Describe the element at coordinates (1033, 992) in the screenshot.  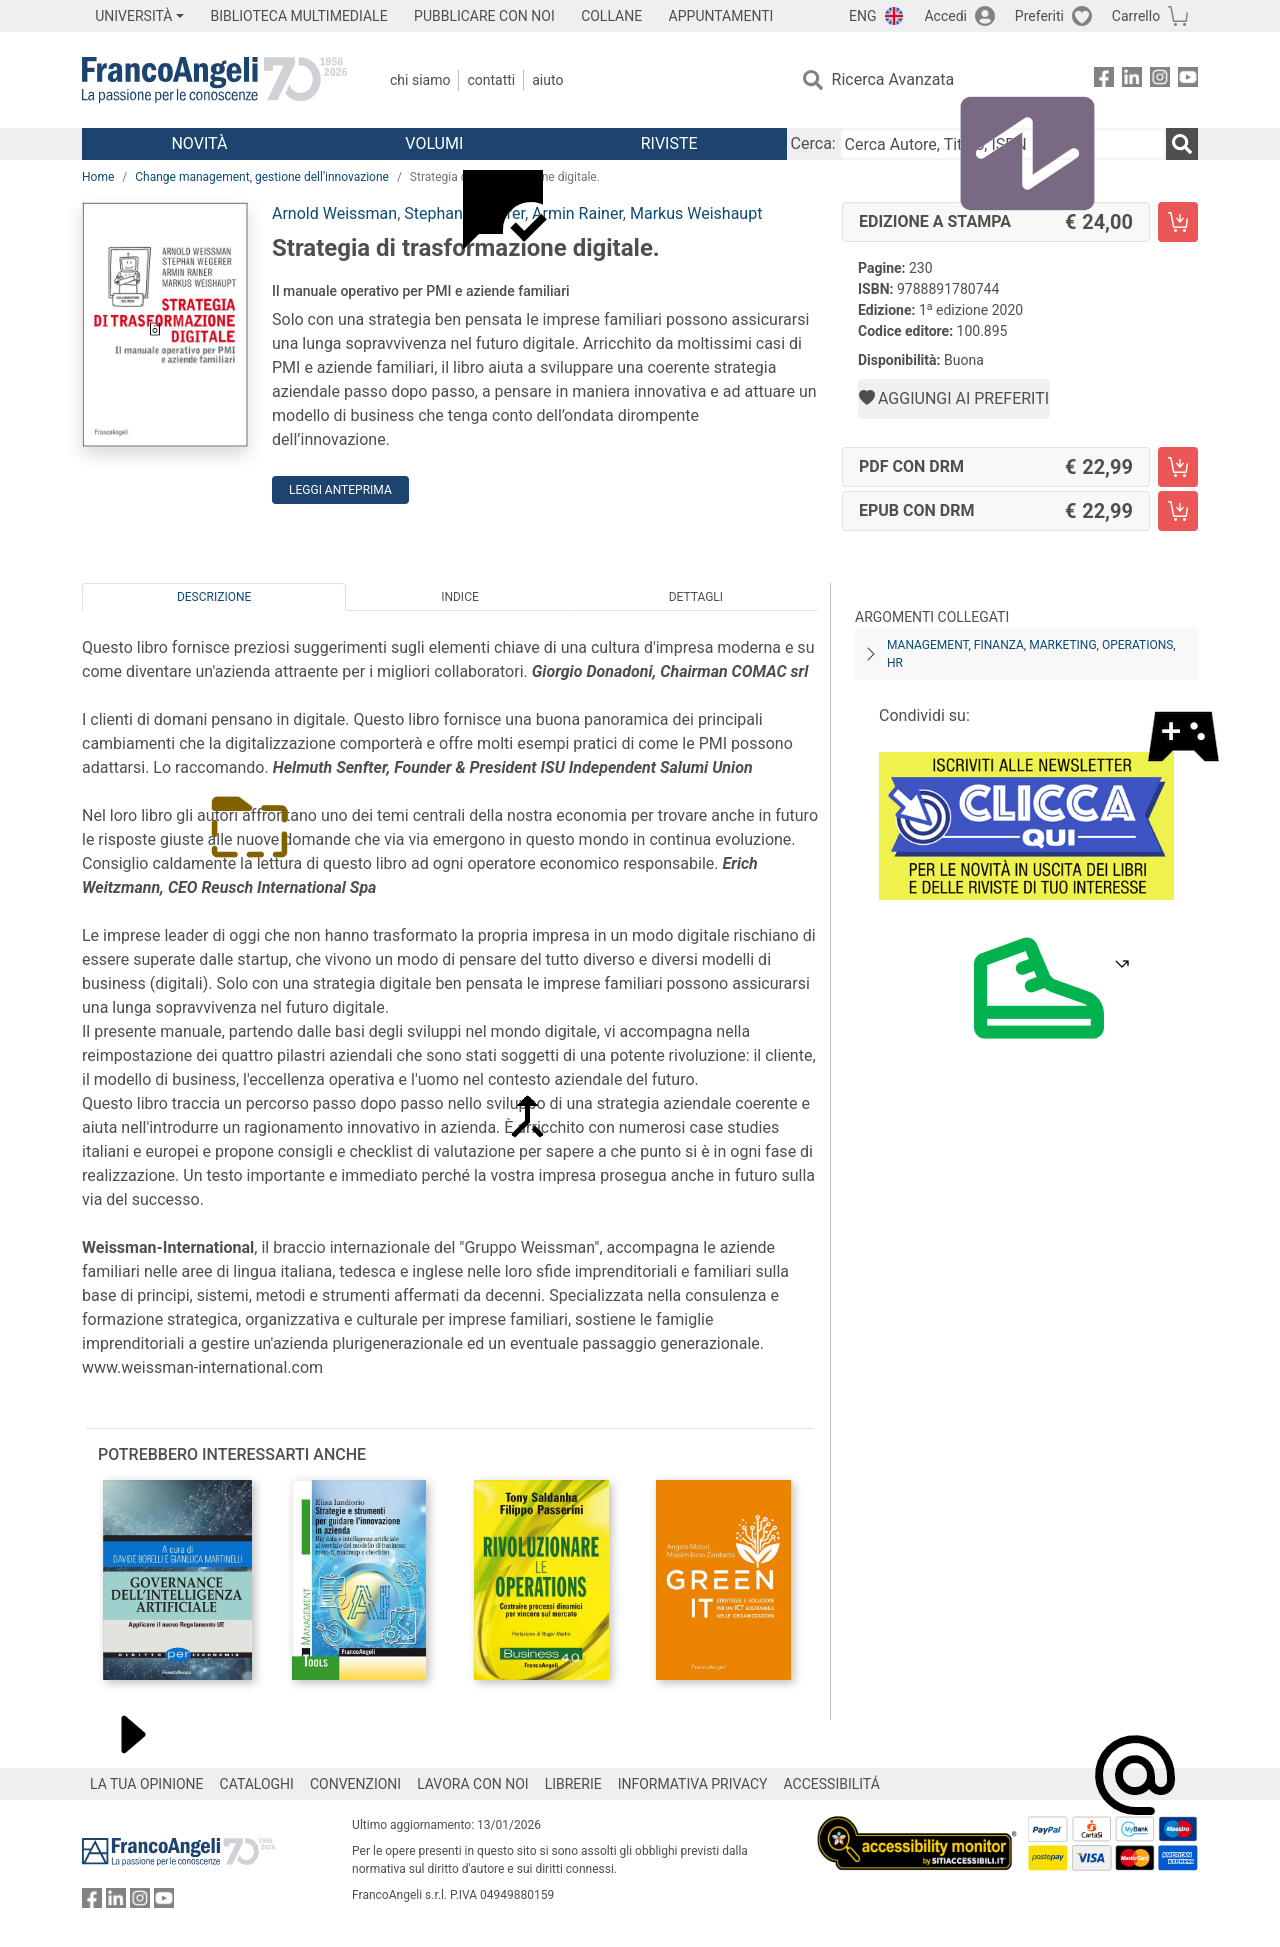
I see `access footwear or shoe category` at that location.